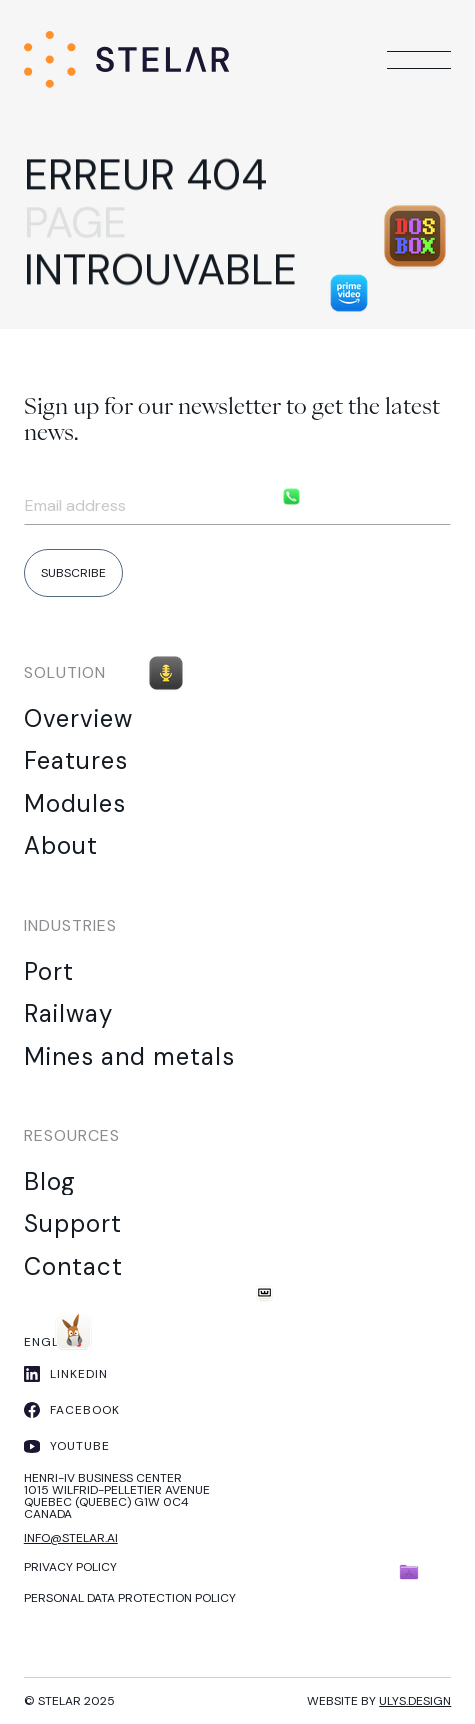 The image size is (475, 1724). I want to click on open the phone app to make a call, so click(291, 496).